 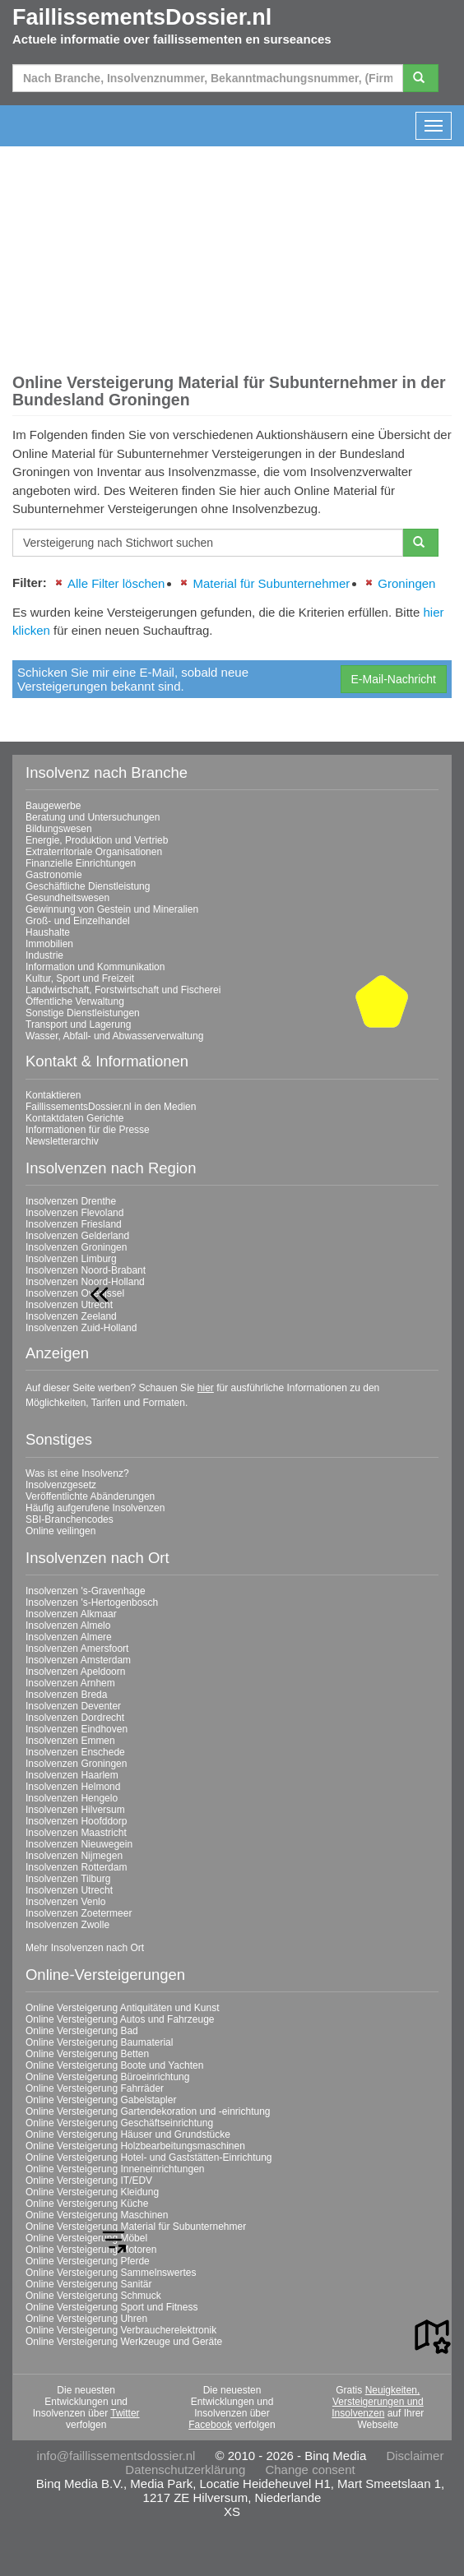 I want to click on share current filter settings, so click(x=114, y=2240).